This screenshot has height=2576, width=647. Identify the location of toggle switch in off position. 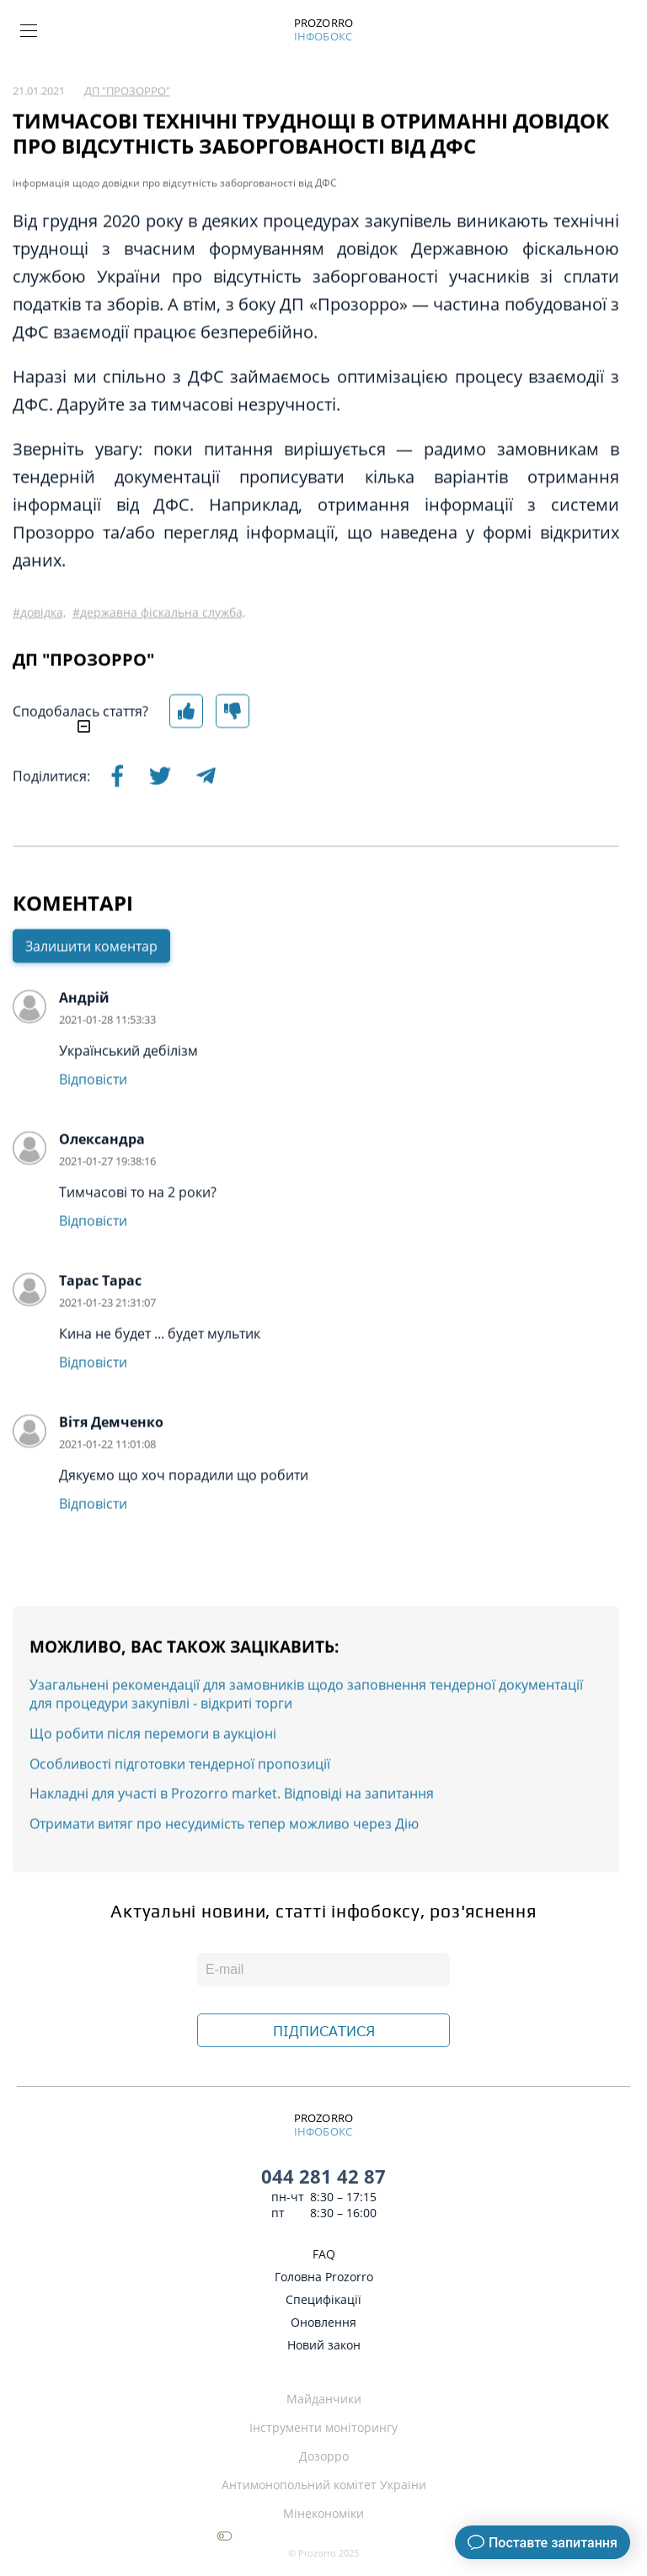
(224, 2536).